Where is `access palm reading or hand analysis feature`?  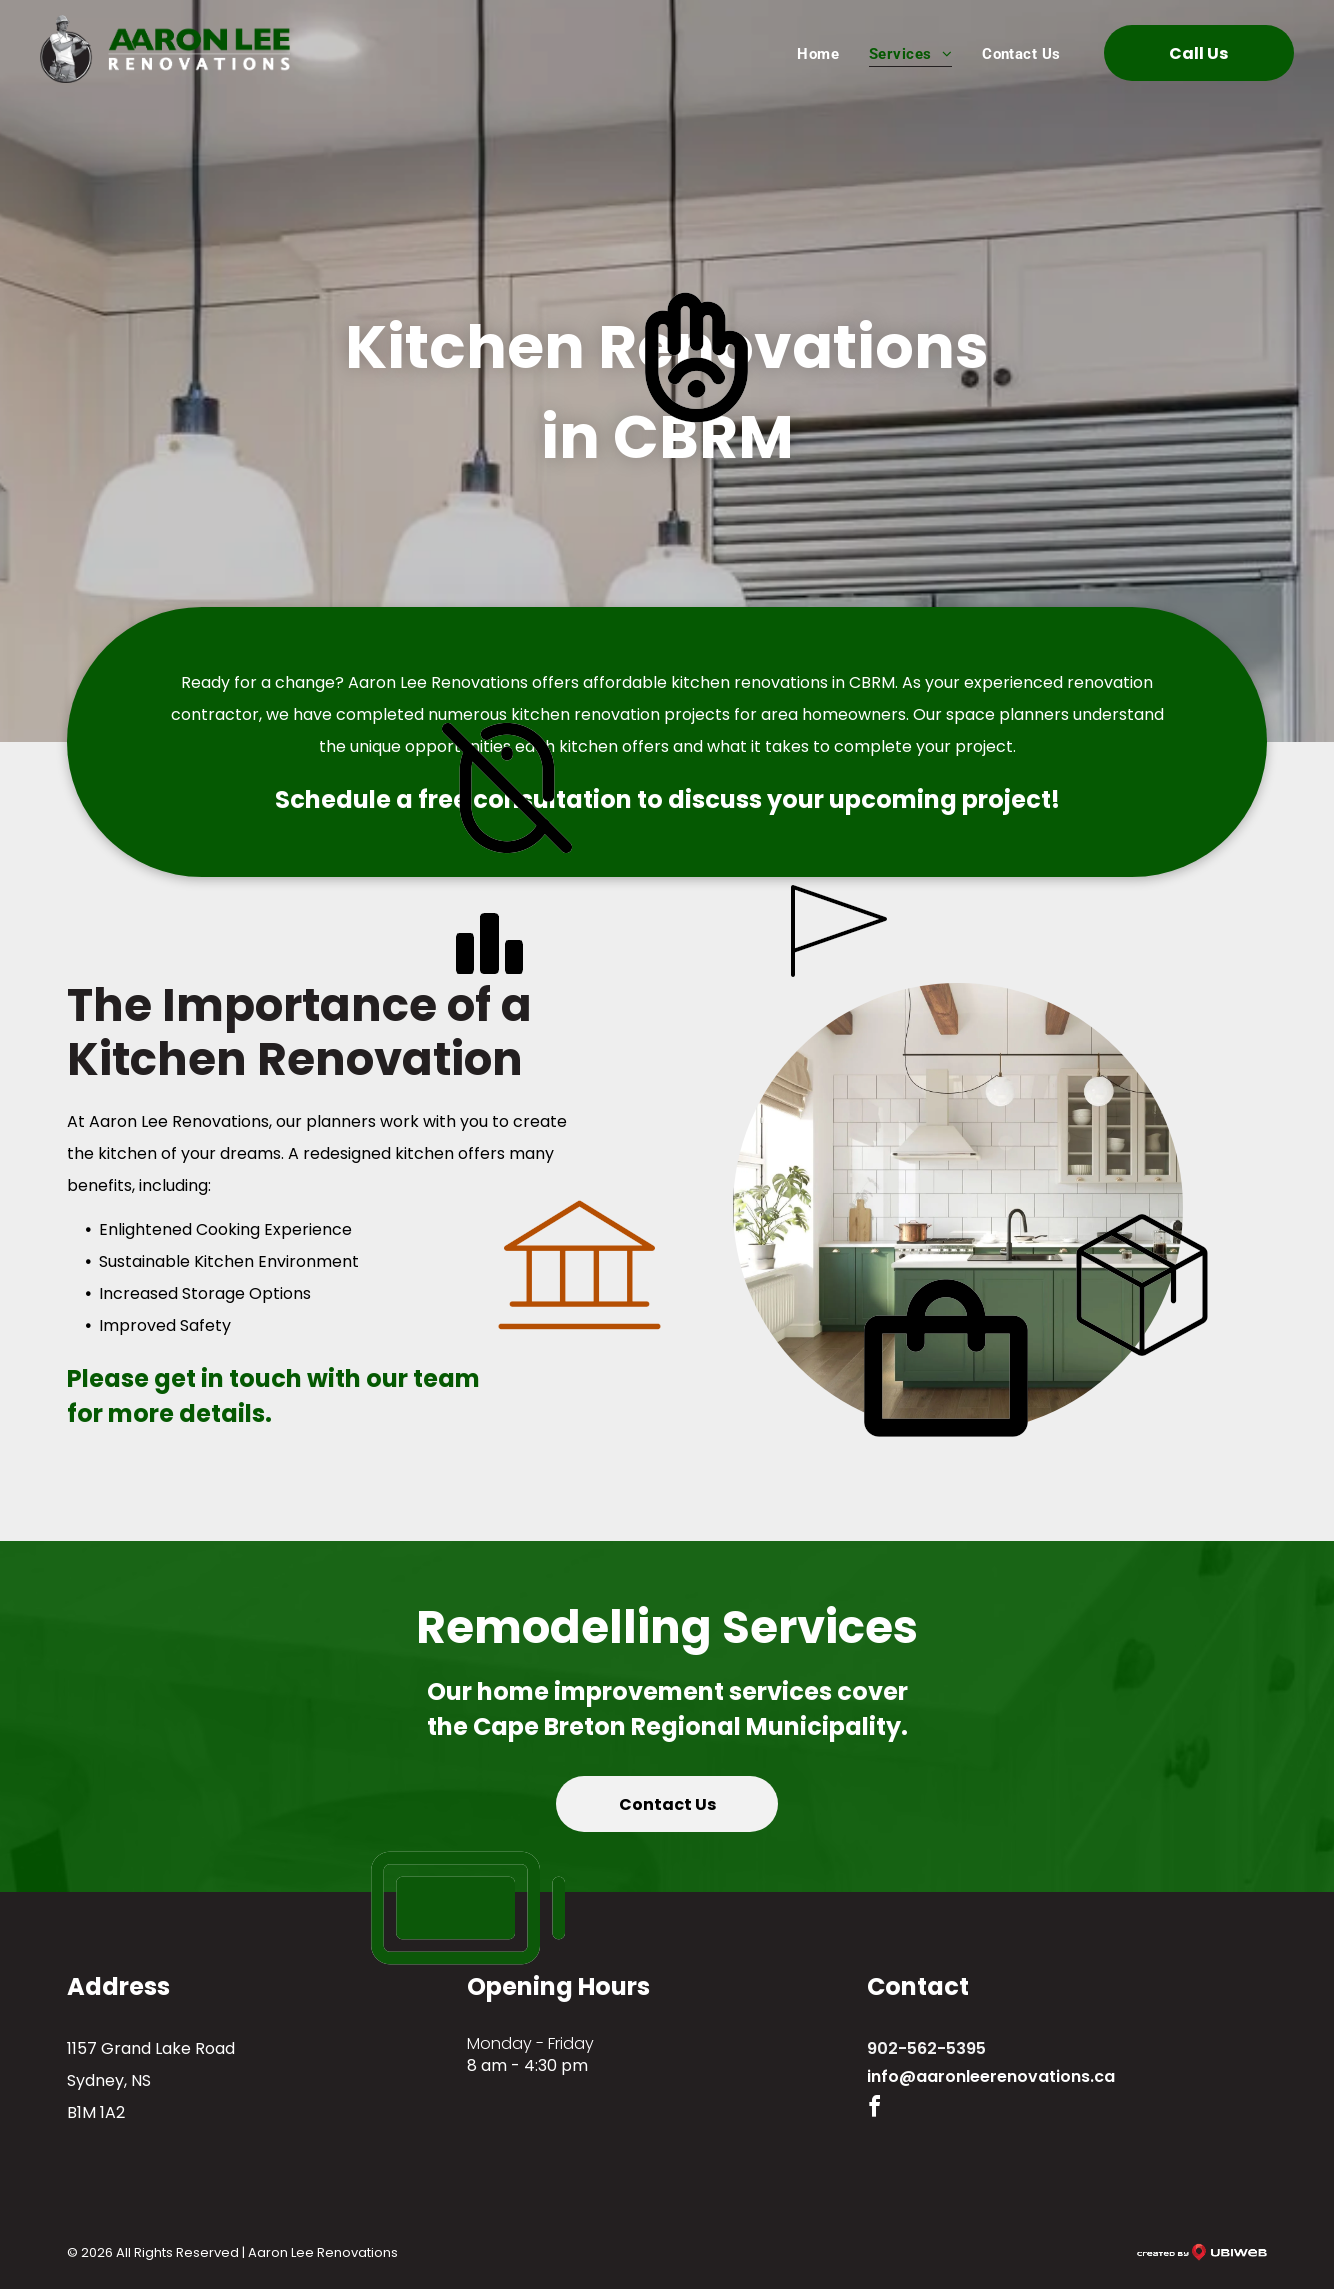 access palm reading or hand analysis feature is located at coordinates (696, 357).